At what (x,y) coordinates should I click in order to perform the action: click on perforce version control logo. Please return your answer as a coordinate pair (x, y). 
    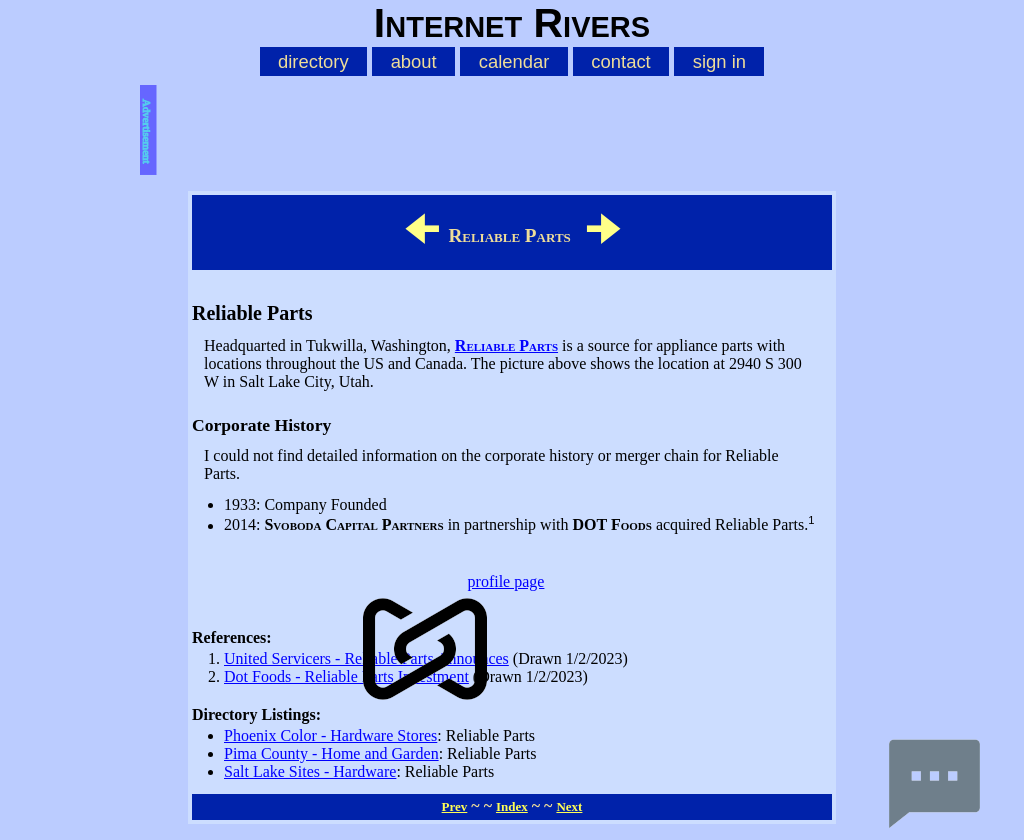
    Looking at the image, I should click on (425, 649).